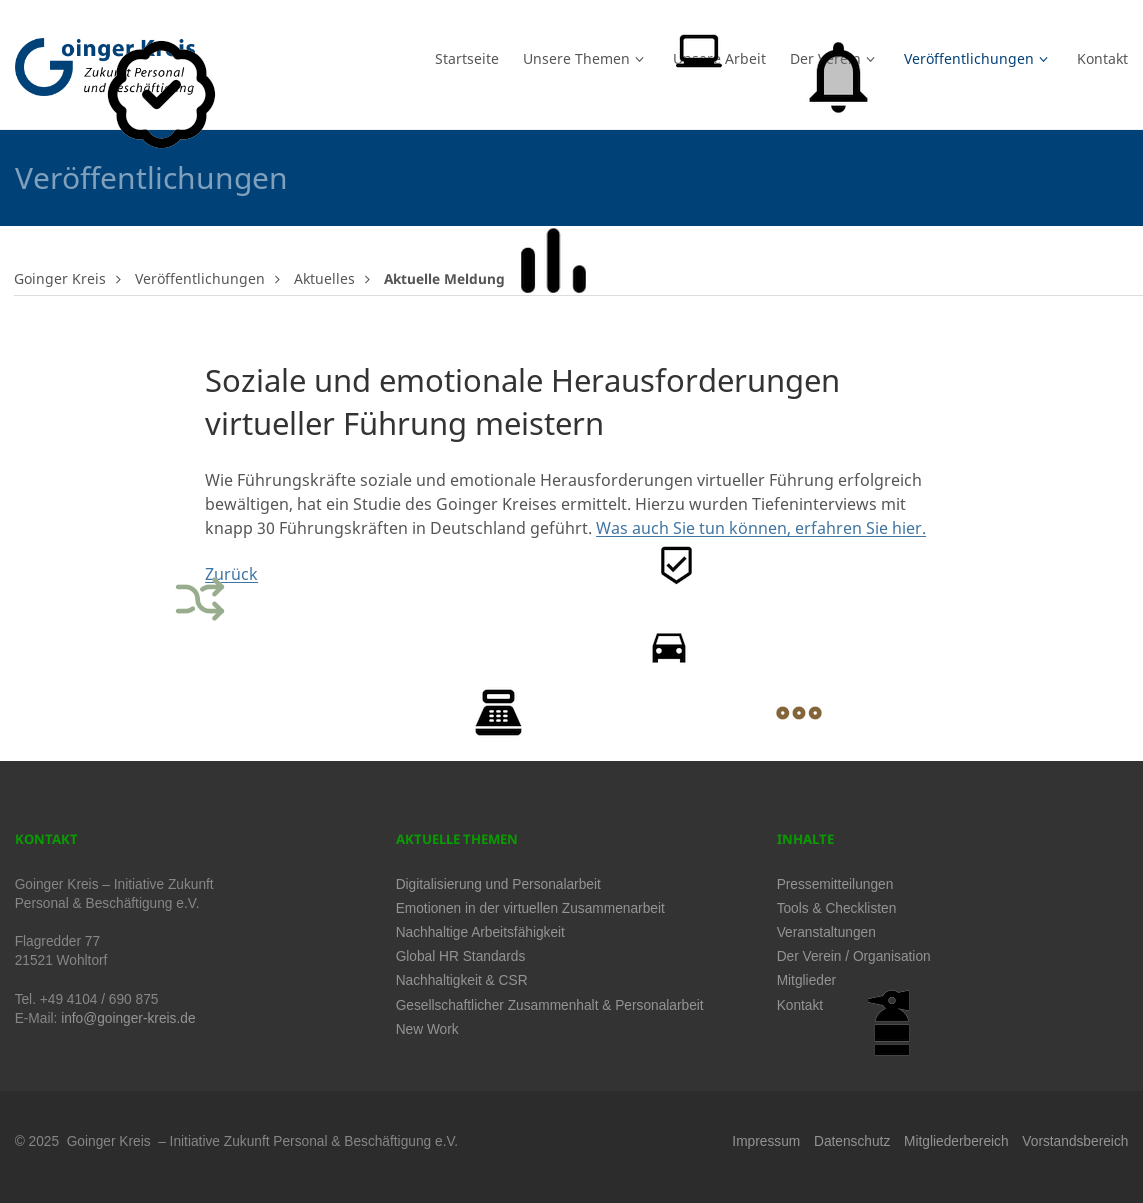  What do you see at coordinates (669, 648) in the screenshot?
I see `view estimated time of arrival for your drive` at bounding box center [669, 648].